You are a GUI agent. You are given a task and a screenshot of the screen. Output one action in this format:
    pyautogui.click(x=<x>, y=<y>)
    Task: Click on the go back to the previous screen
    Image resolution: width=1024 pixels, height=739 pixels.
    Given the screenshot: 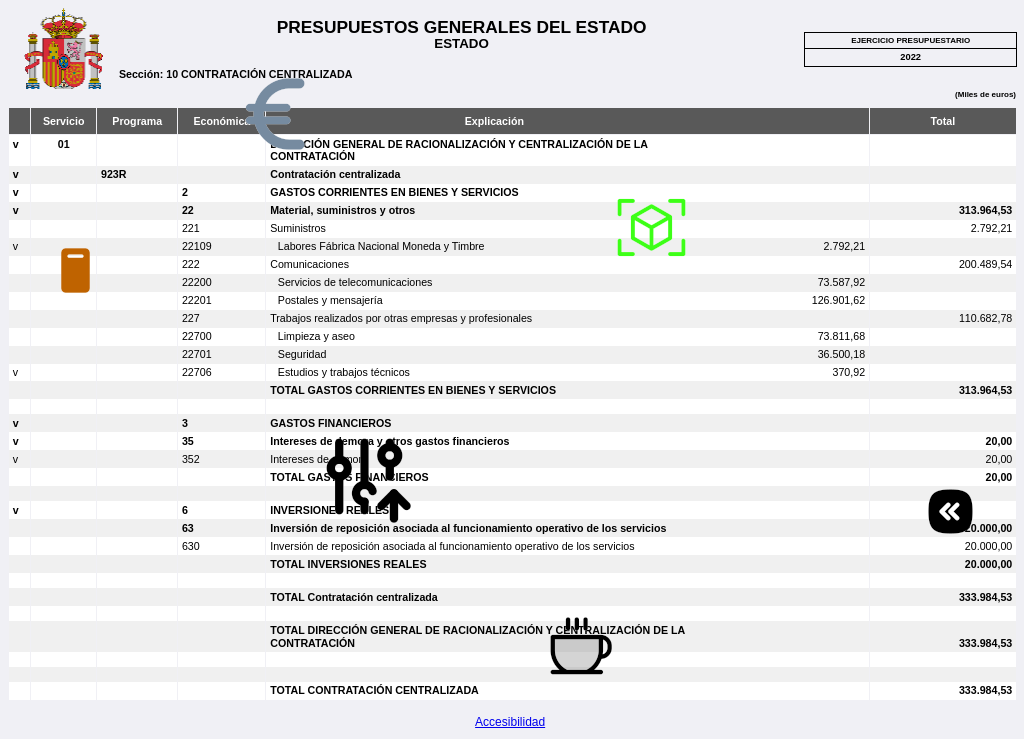 What is the action you would take?
    pyautogui.click(x=950, y=511)
    